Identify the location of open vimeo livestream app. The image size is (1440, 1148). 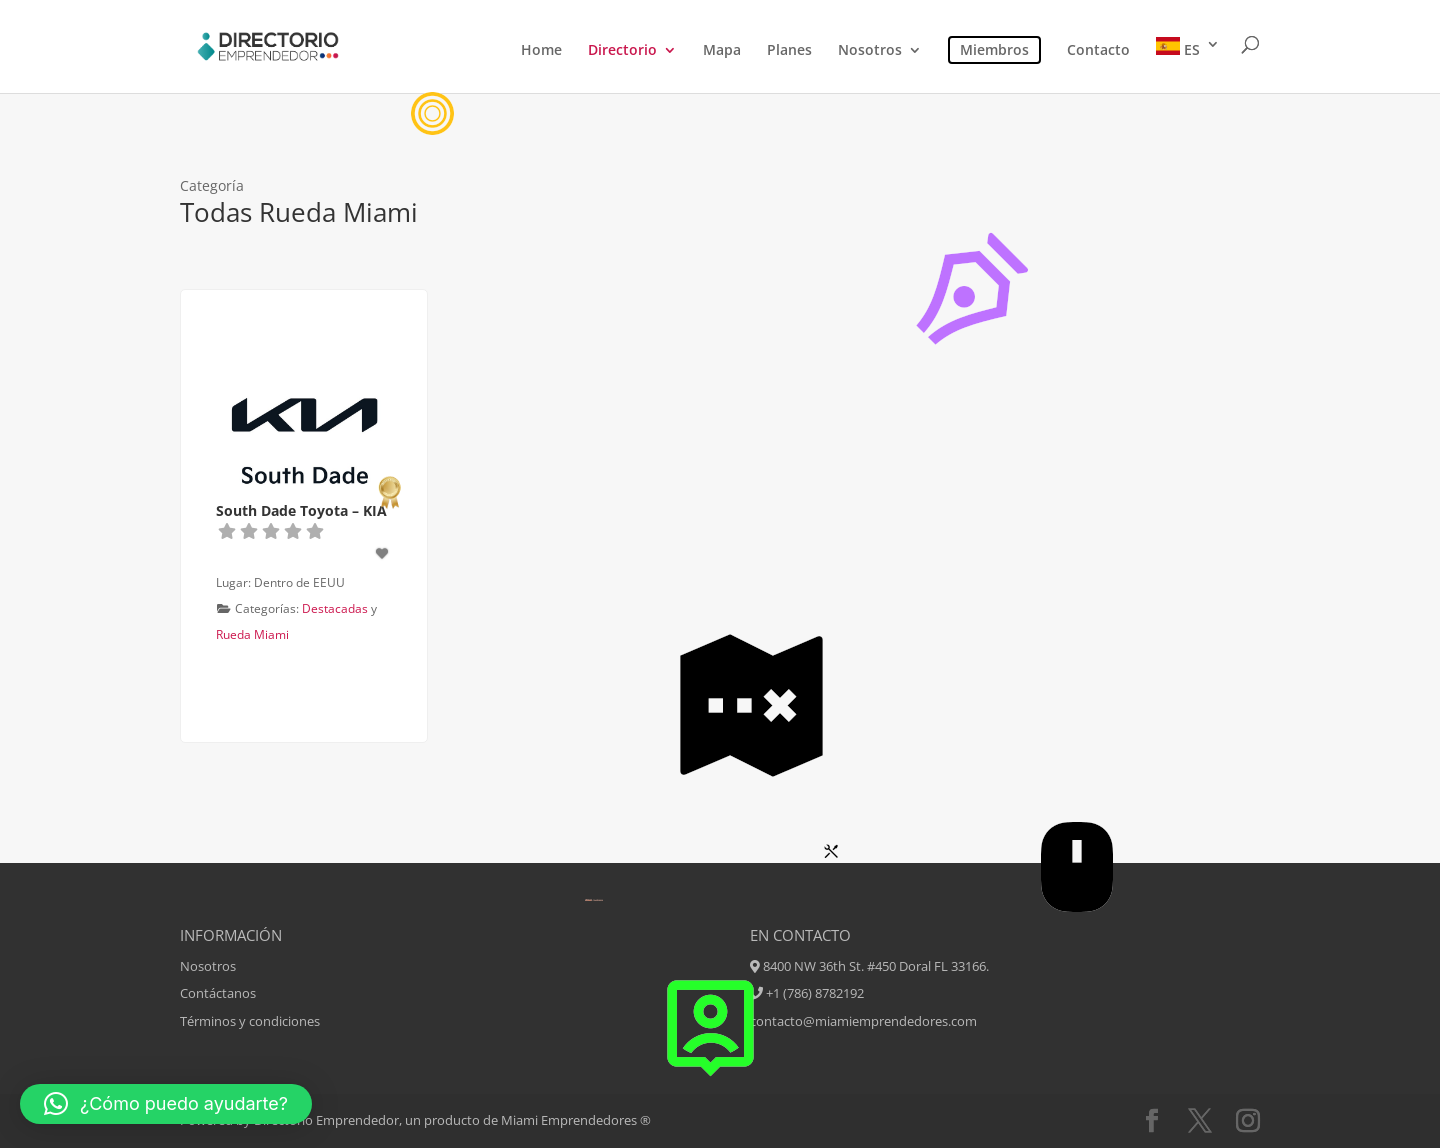
(594, 900).